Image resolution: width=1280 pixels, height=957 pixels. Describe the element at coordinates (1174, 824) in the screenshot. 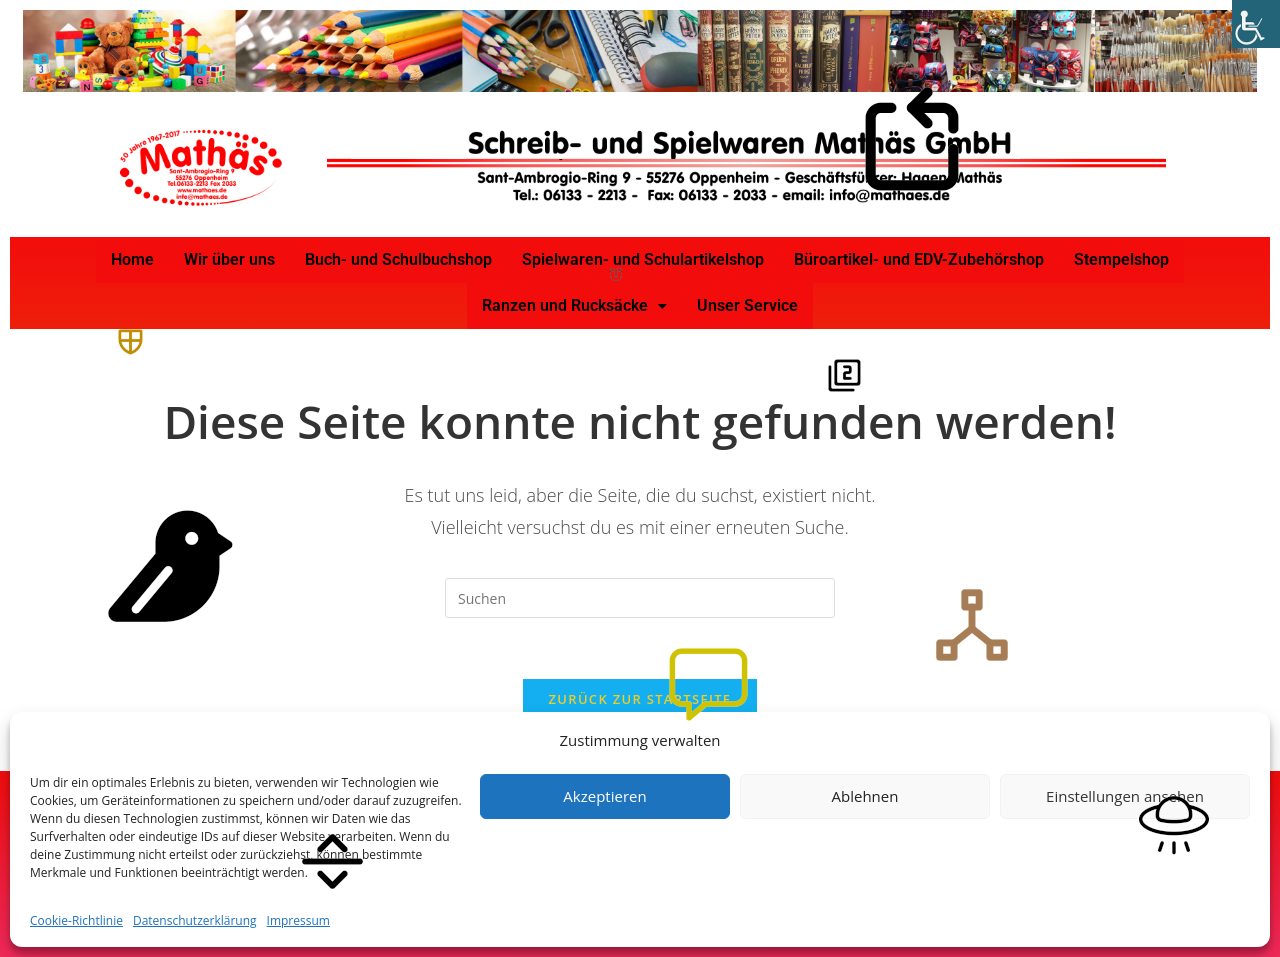

I see `access sci-fi or space-themed content` at that location.